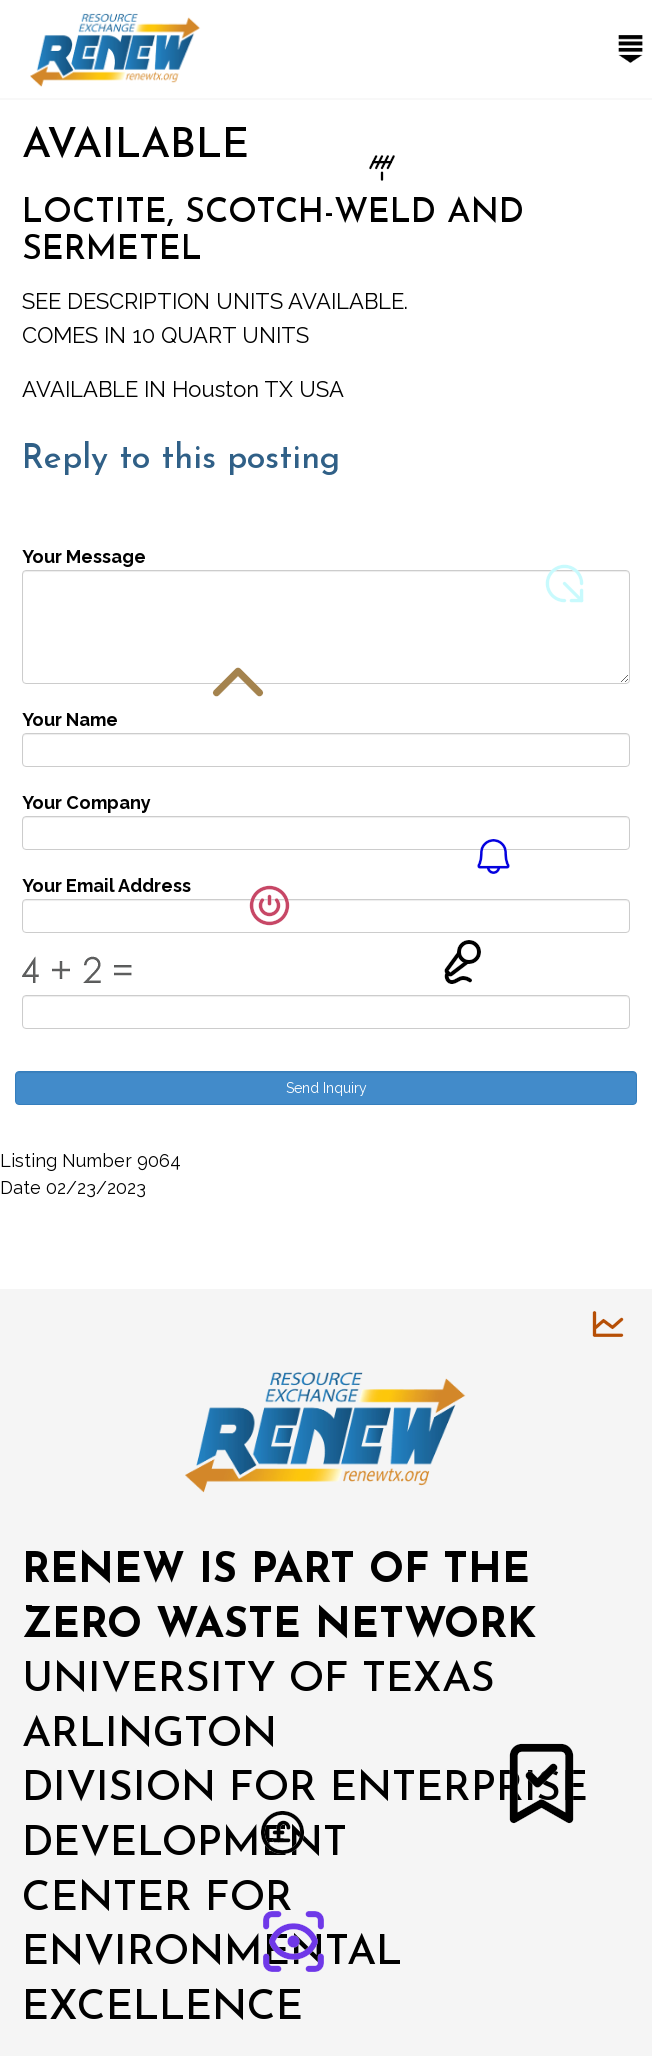 The width and height of the screenshot is (652, 2056). What do you see at coordinates (382, 168) in the screenshot?
I see `indicates wireless signal or broadcast status` at bounding box center [382, 168].